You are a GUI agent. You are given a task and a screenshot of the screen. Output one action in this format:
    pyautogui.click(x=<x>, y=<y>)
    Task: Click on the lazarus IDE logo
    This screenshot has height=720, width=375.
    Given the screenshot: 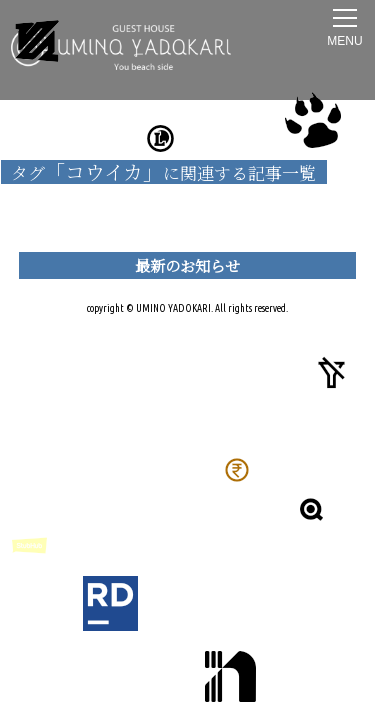 What is the action you would take?
    pyautogui.click(x=313, y=120)
    